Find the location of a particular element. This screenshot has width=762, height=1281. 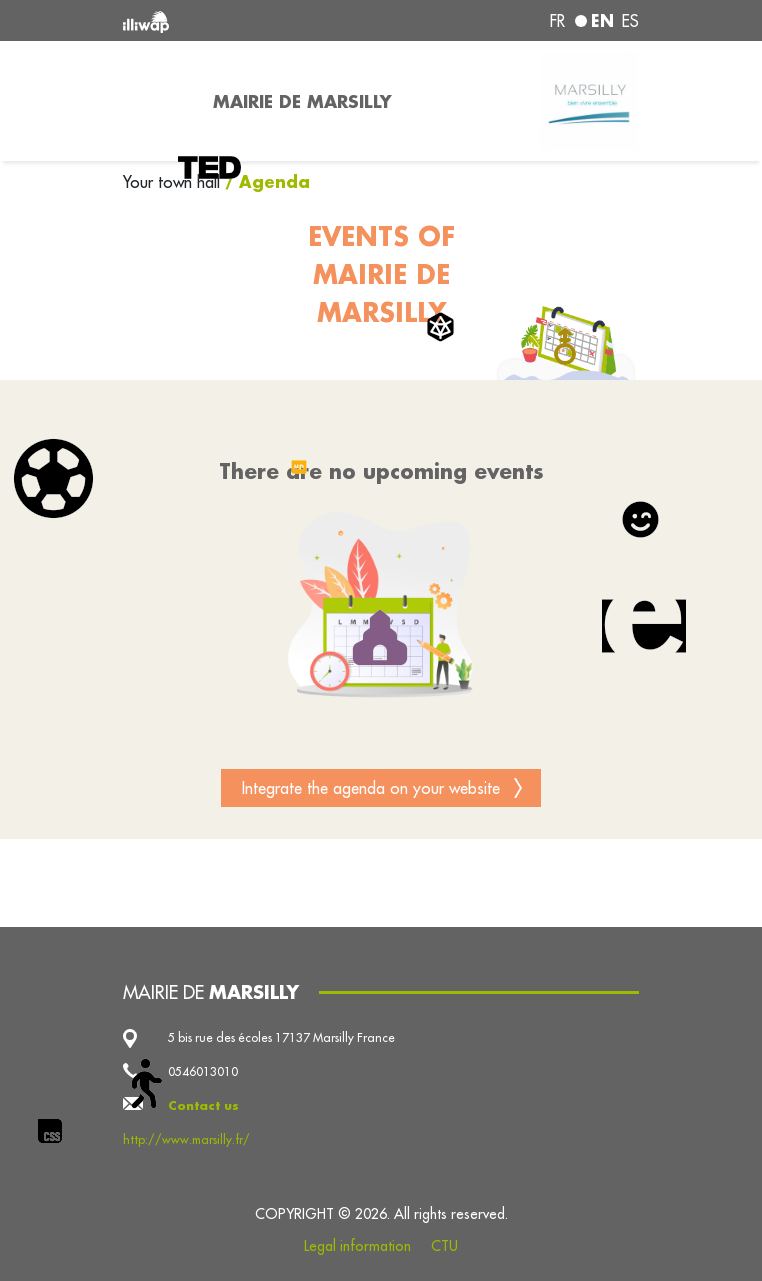

erlang programming language logo is located at coordinates (644, 626).